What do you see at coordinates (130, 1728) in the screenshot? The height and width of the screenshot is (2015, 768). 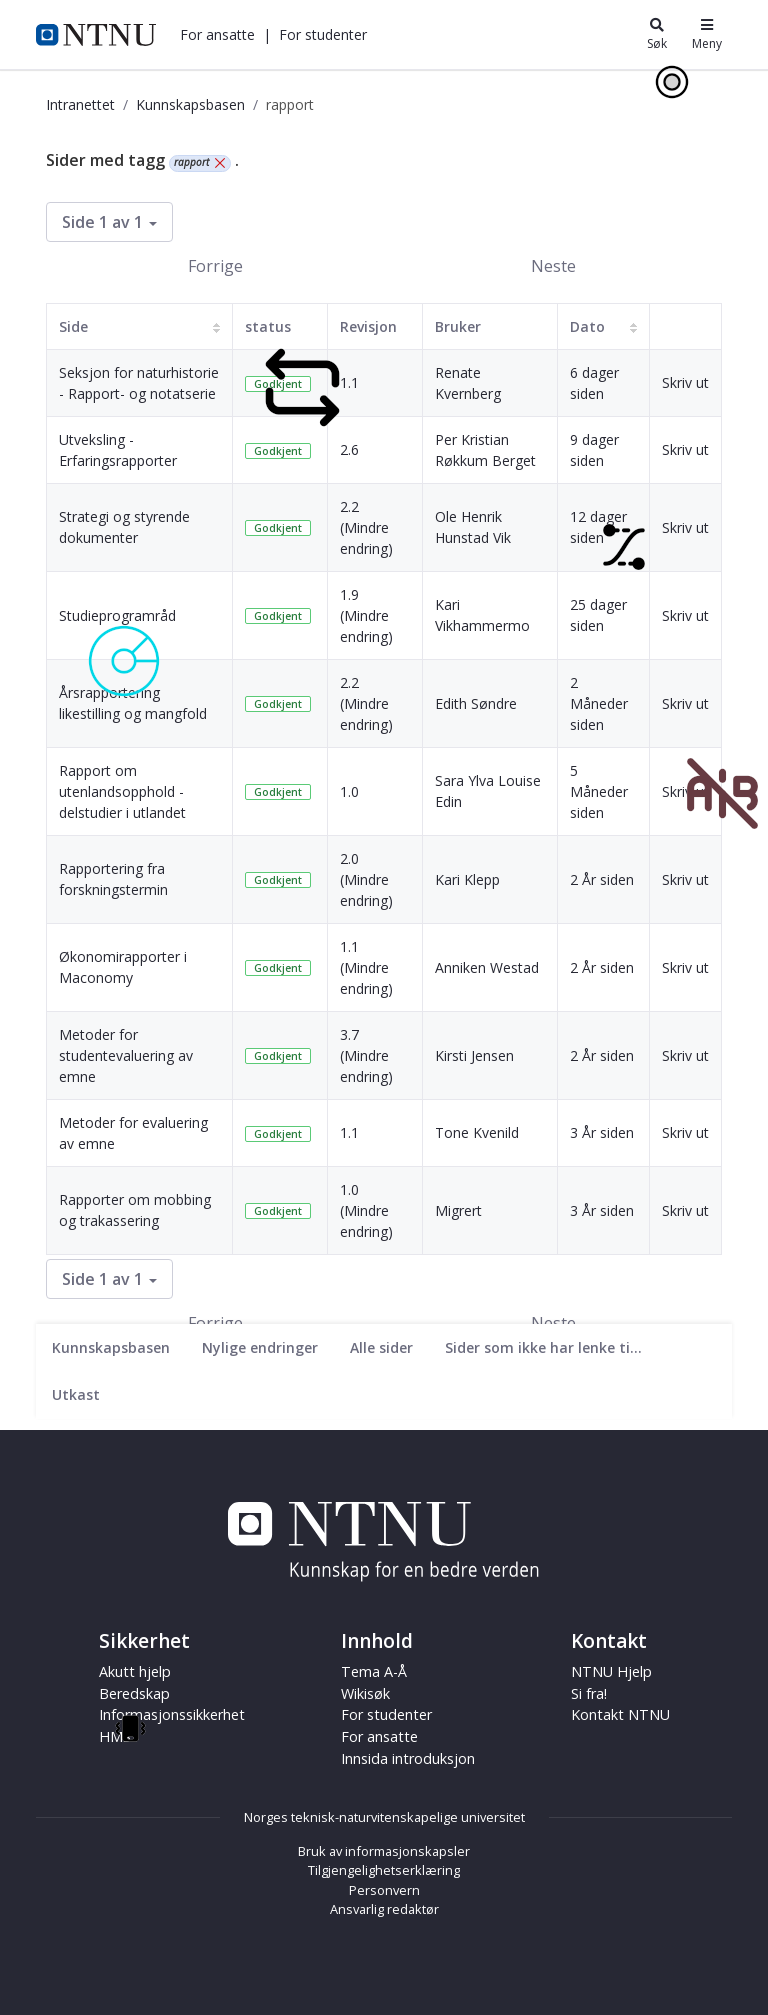 I see `phone is on vibrate mode` at bounding box center [130, 1728].